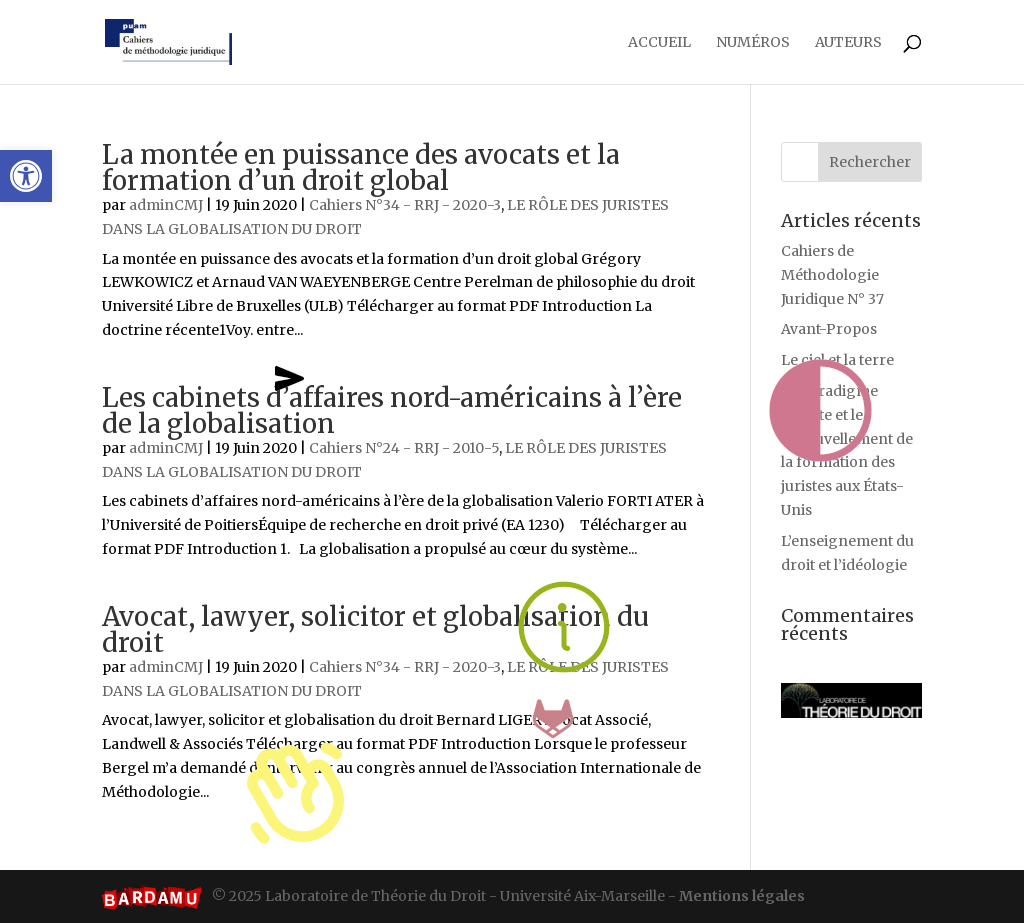  Describe the element at coordinates (553, 718) in the screenshot. I see `open GitLab repository` at that location.